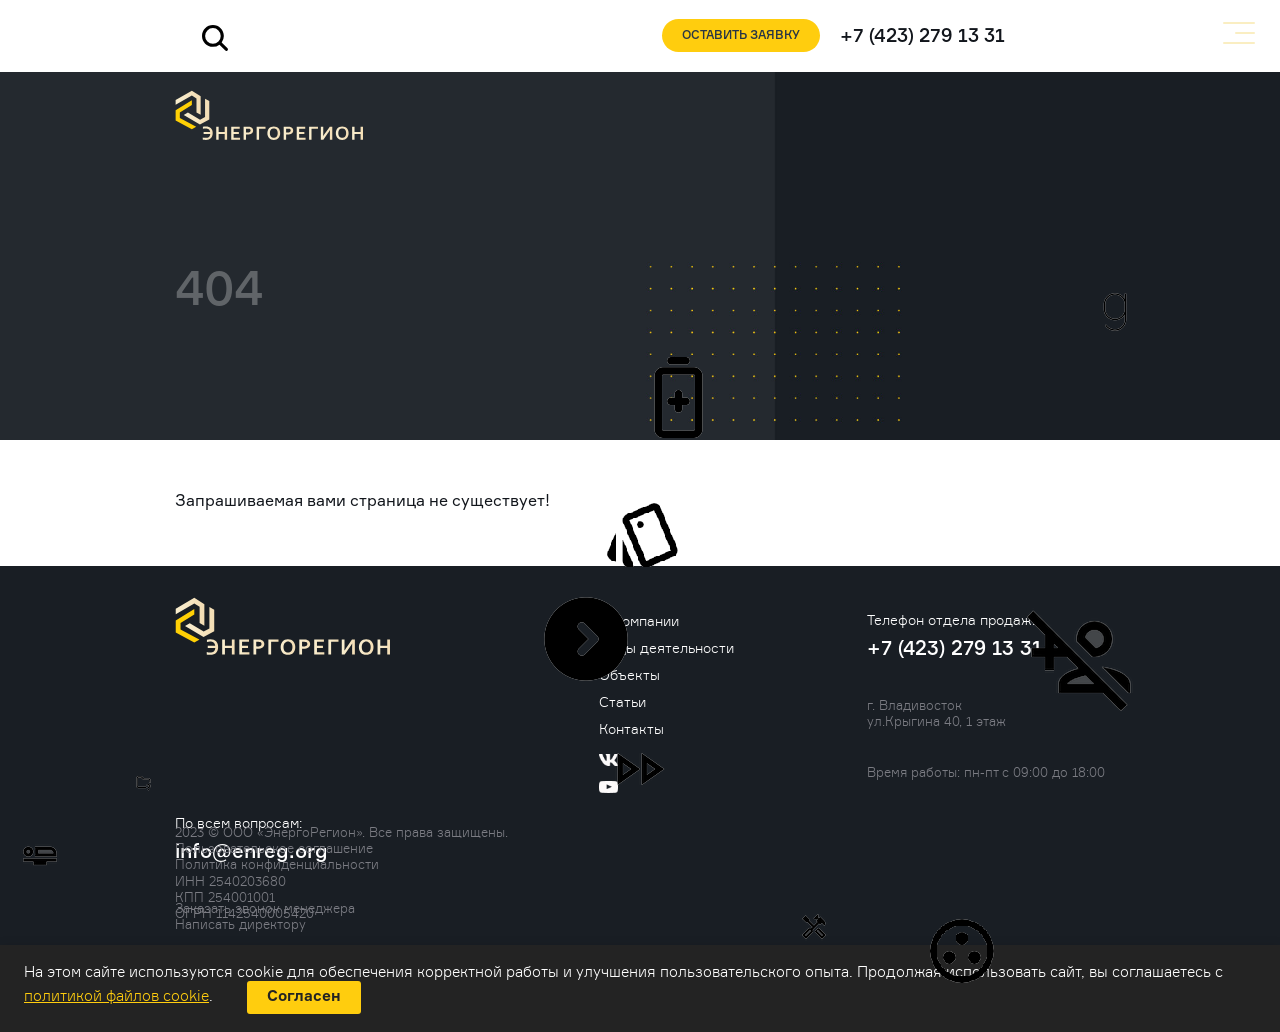 The image size is (1280, 1032). What do you see at coordinates (586, 639) in the screenshot?
I see `go to next item or page` at bounding box center [586, 639].